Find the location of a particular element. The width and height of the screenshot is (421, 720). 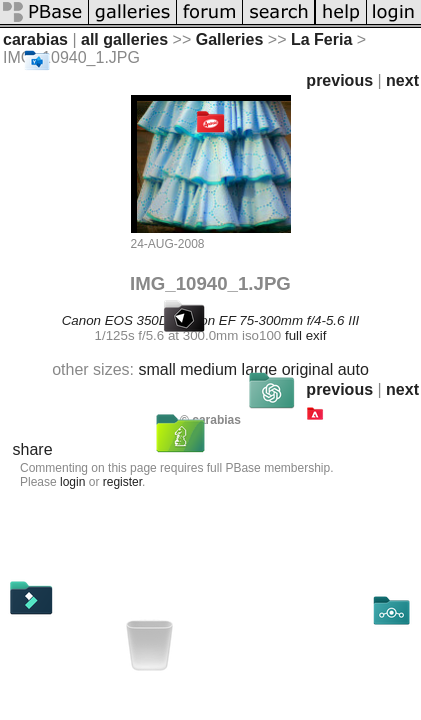

open folder containing ChatGPT-related files is located at coordinates (271, 391).